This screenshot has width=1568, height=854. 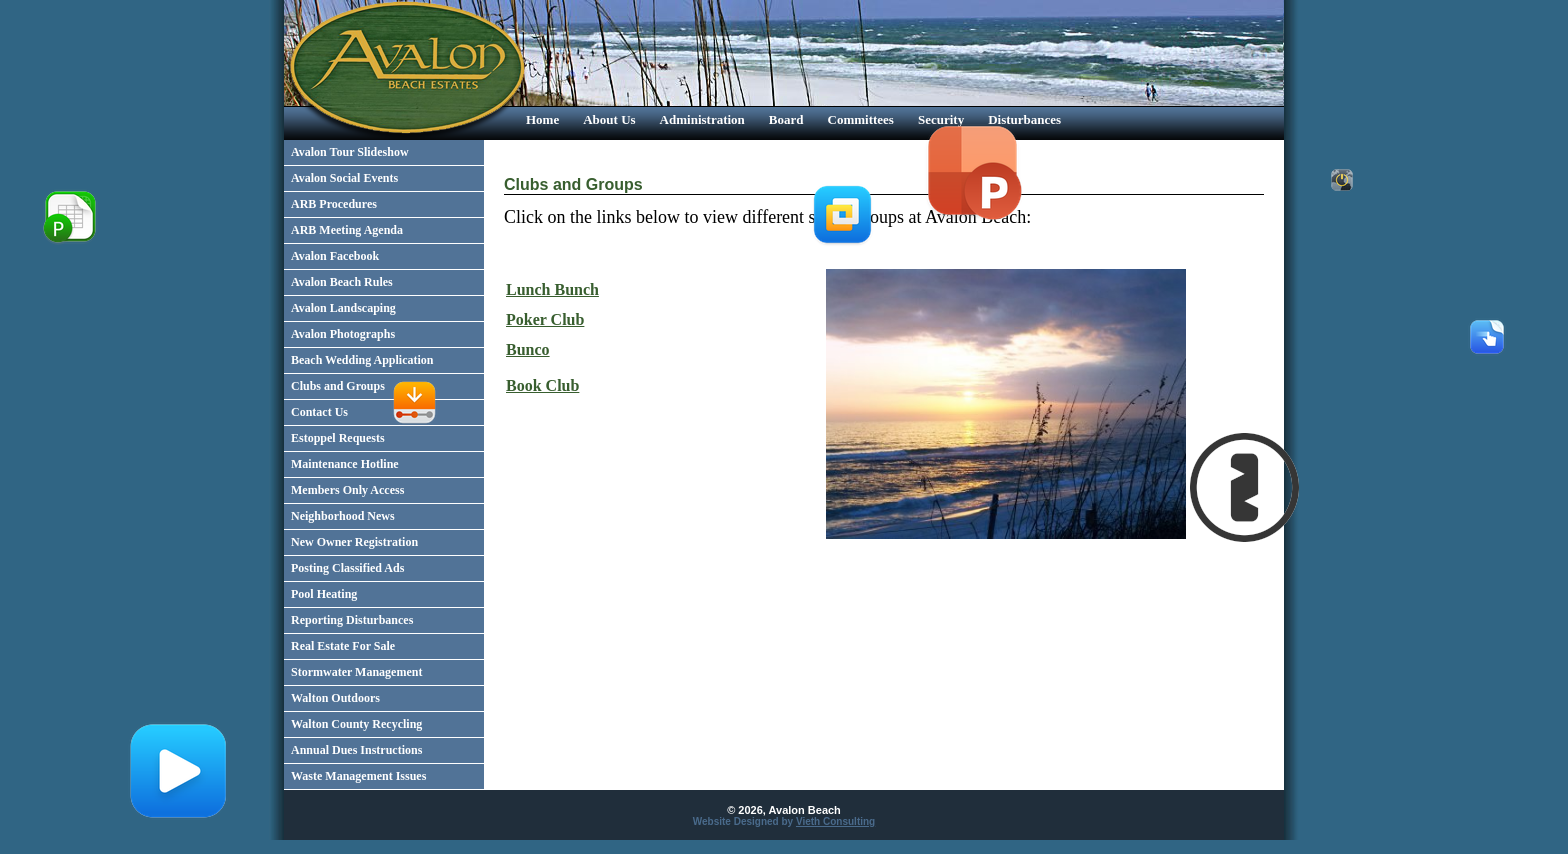 I want to click on open Microsoft PowerPoint, so click(x=972, y=170).